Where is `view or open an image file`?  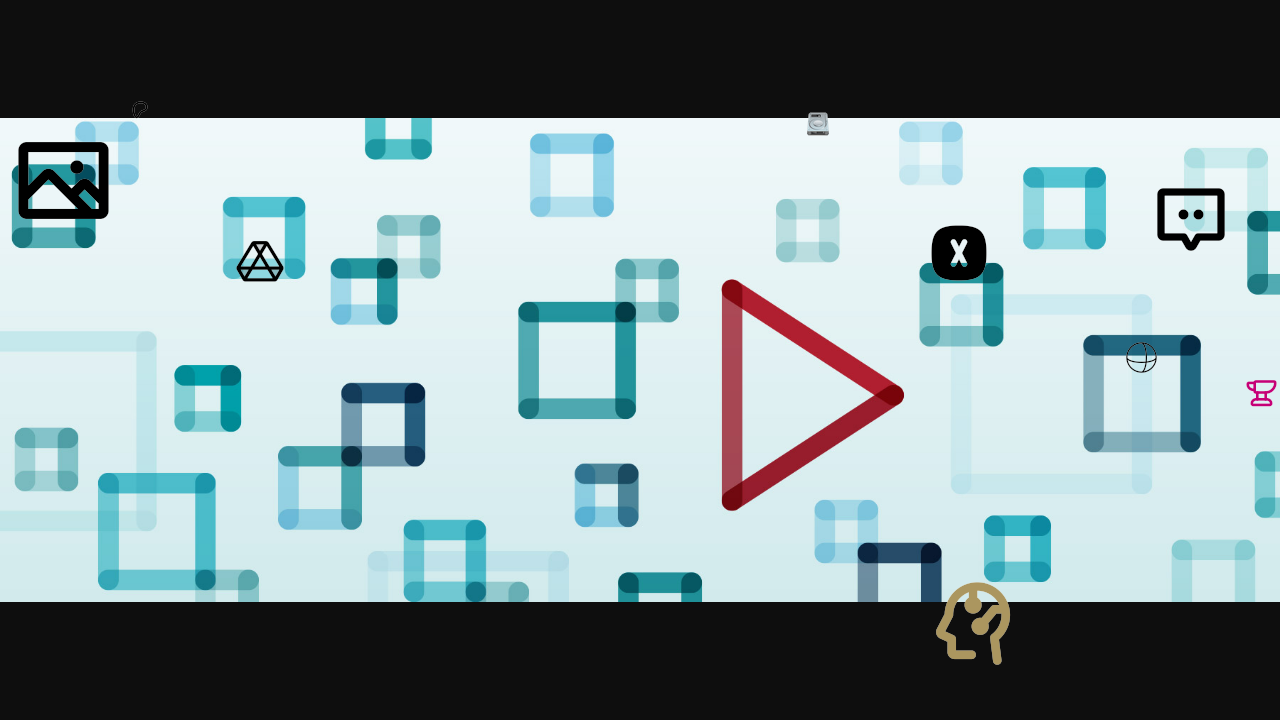
view or open an image file is located at coordinates (63, 180).